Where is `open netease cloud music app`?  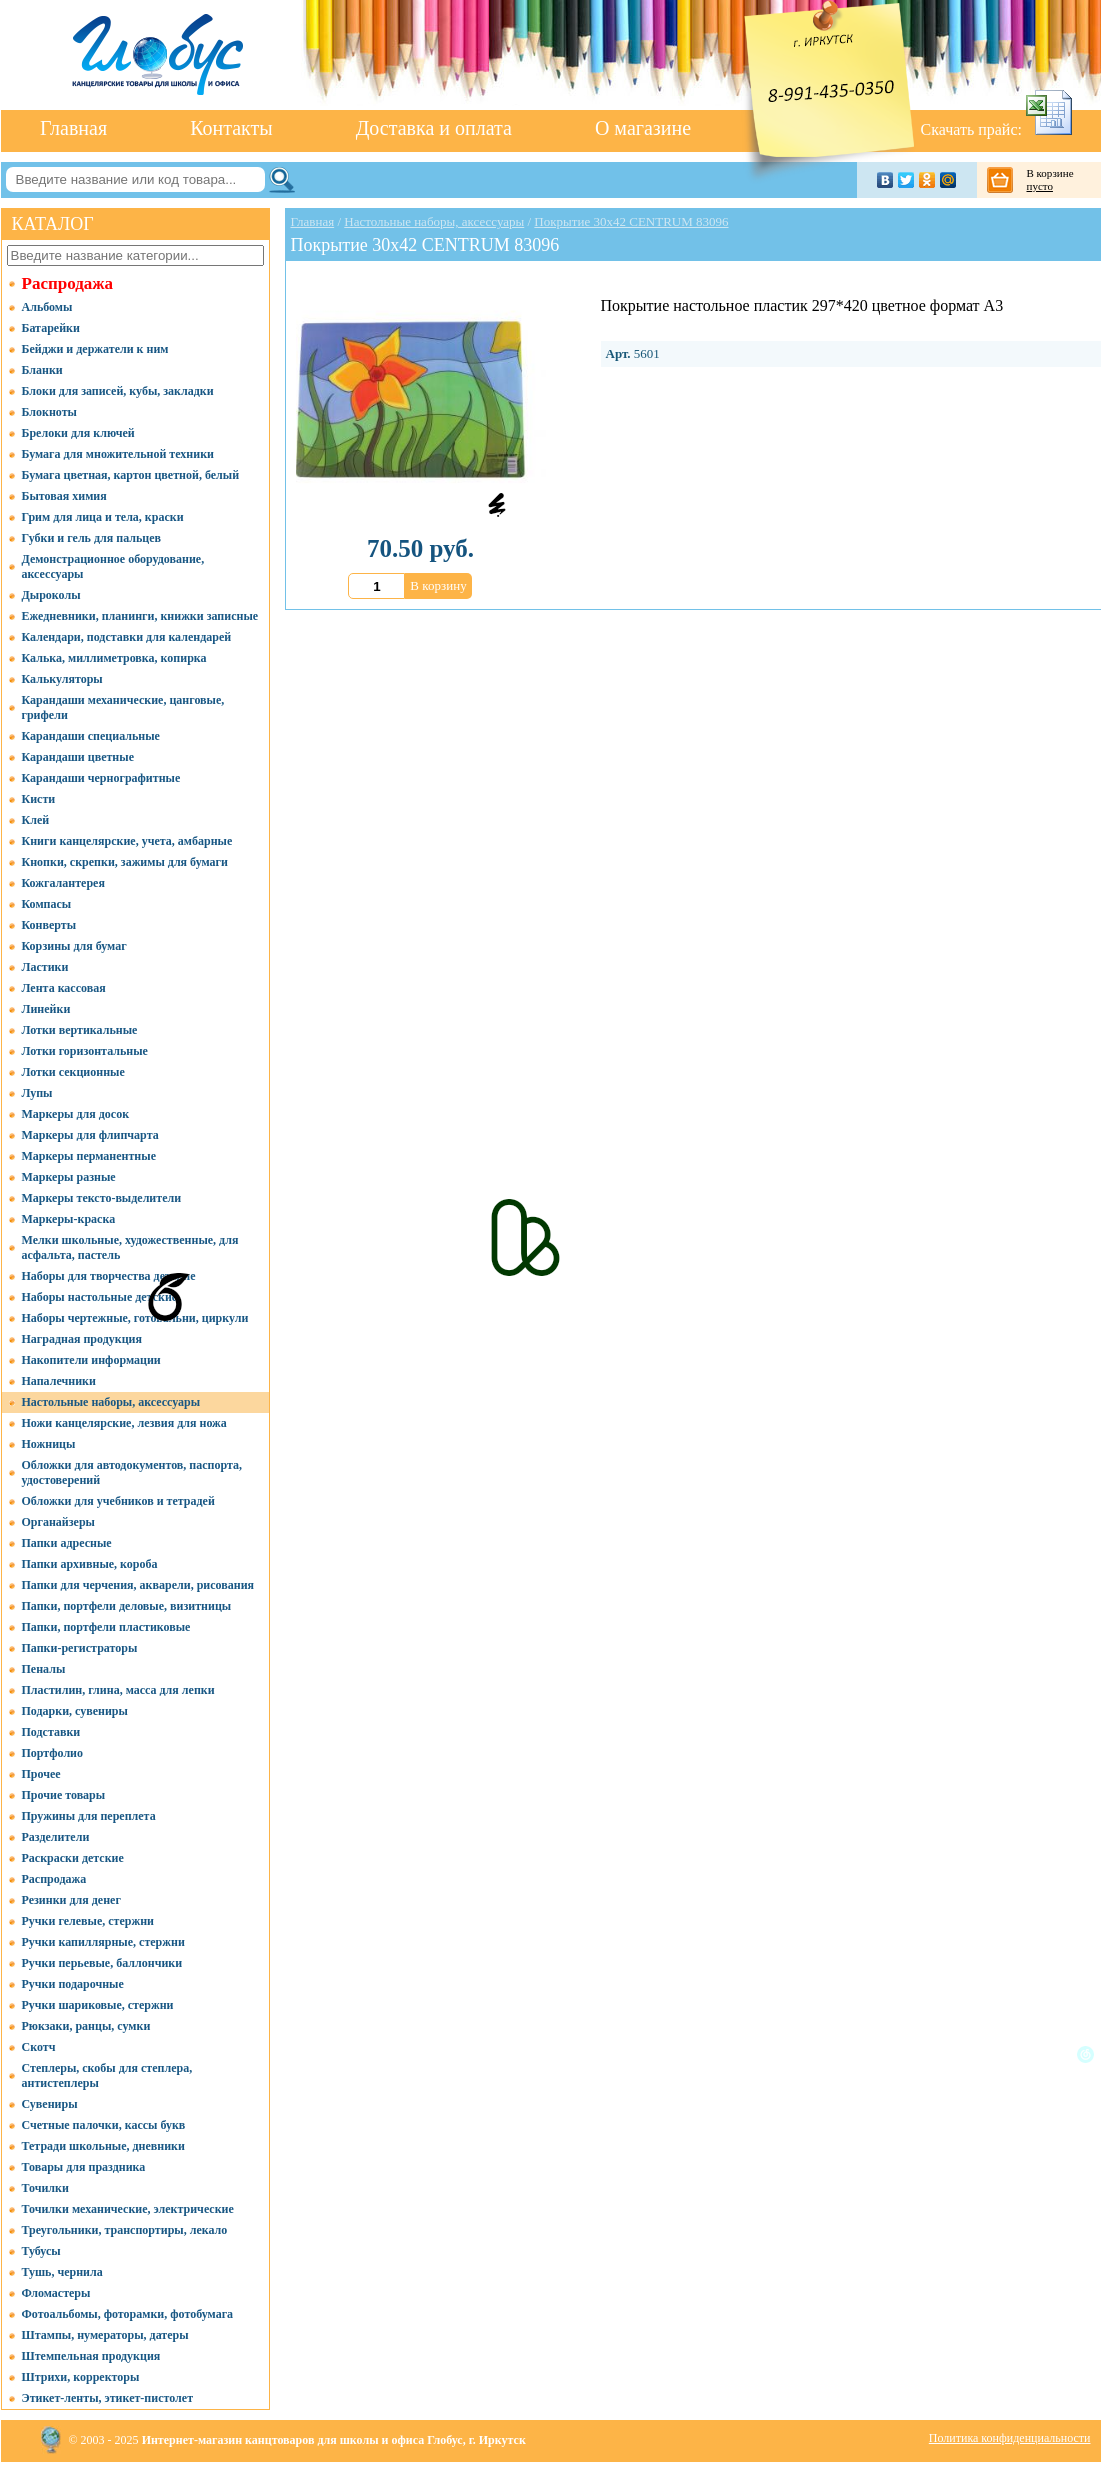
open netease cloud music app is located at coordinates (1085, 2054).